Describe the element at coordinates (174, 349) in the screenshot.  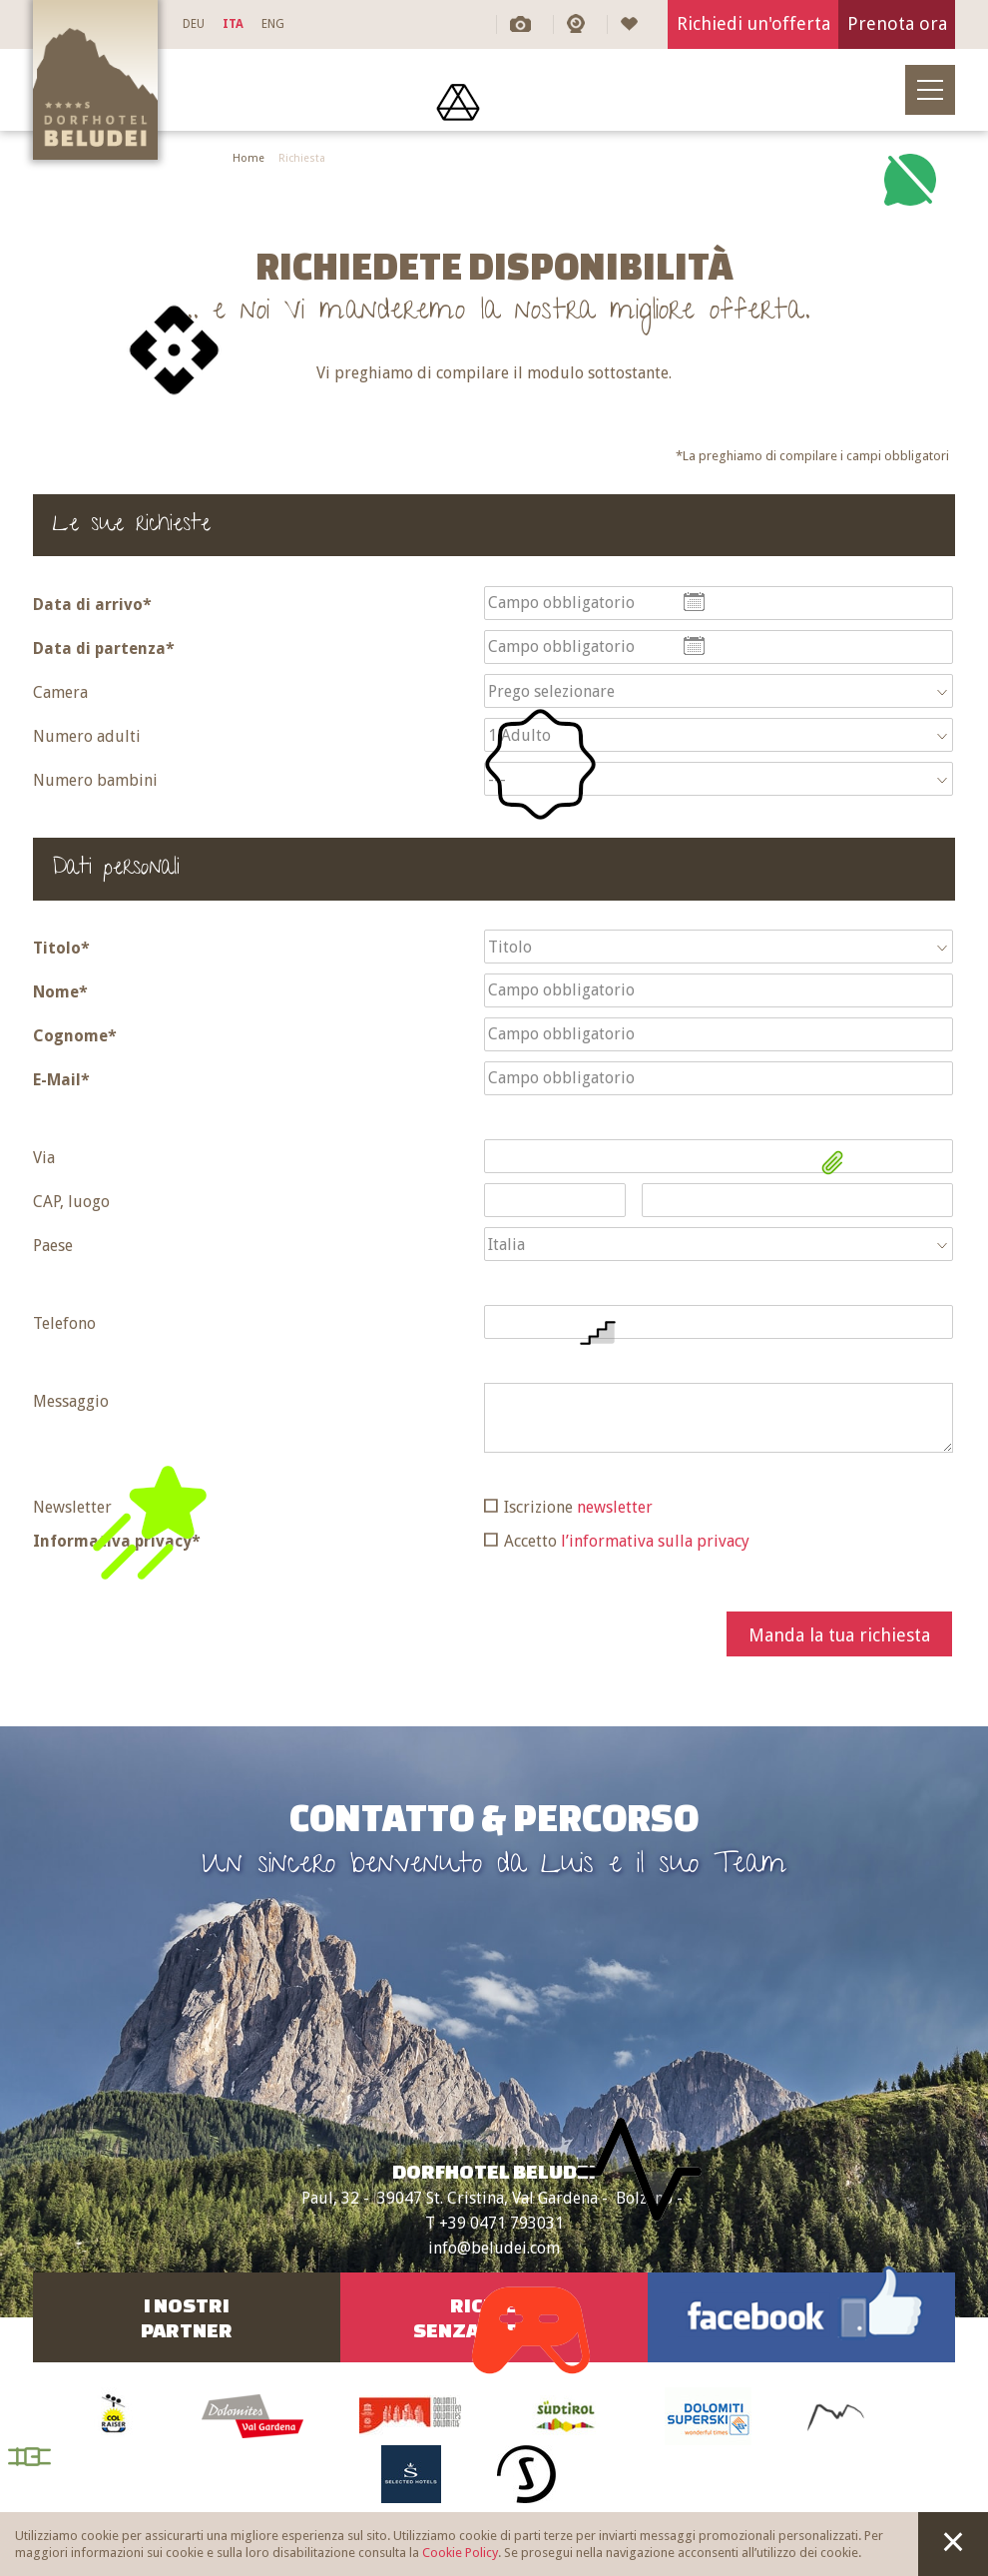
I see `access API settings or integrations` at that location.